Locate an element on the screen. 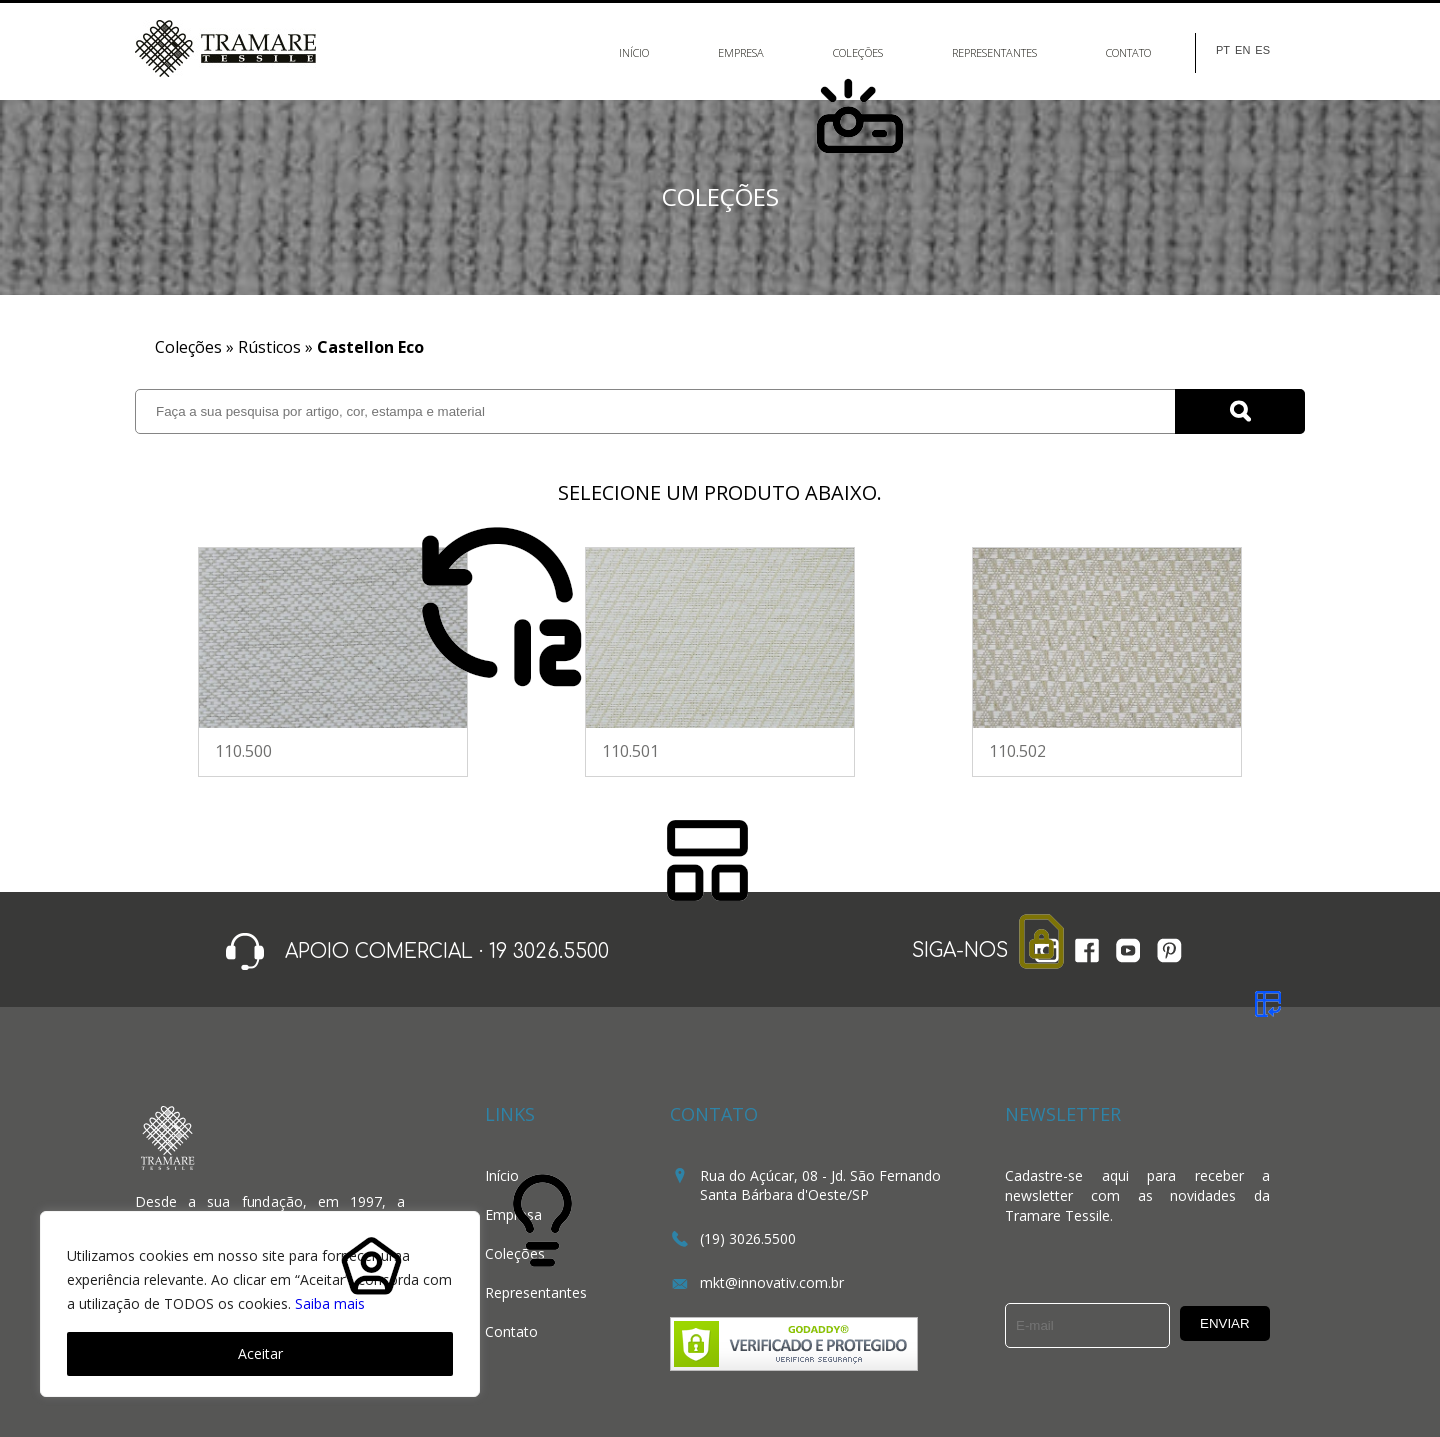 The height and width of the screenshot is (1437, 1440). switch to top panel layout view is located at coordinates (707, 860).